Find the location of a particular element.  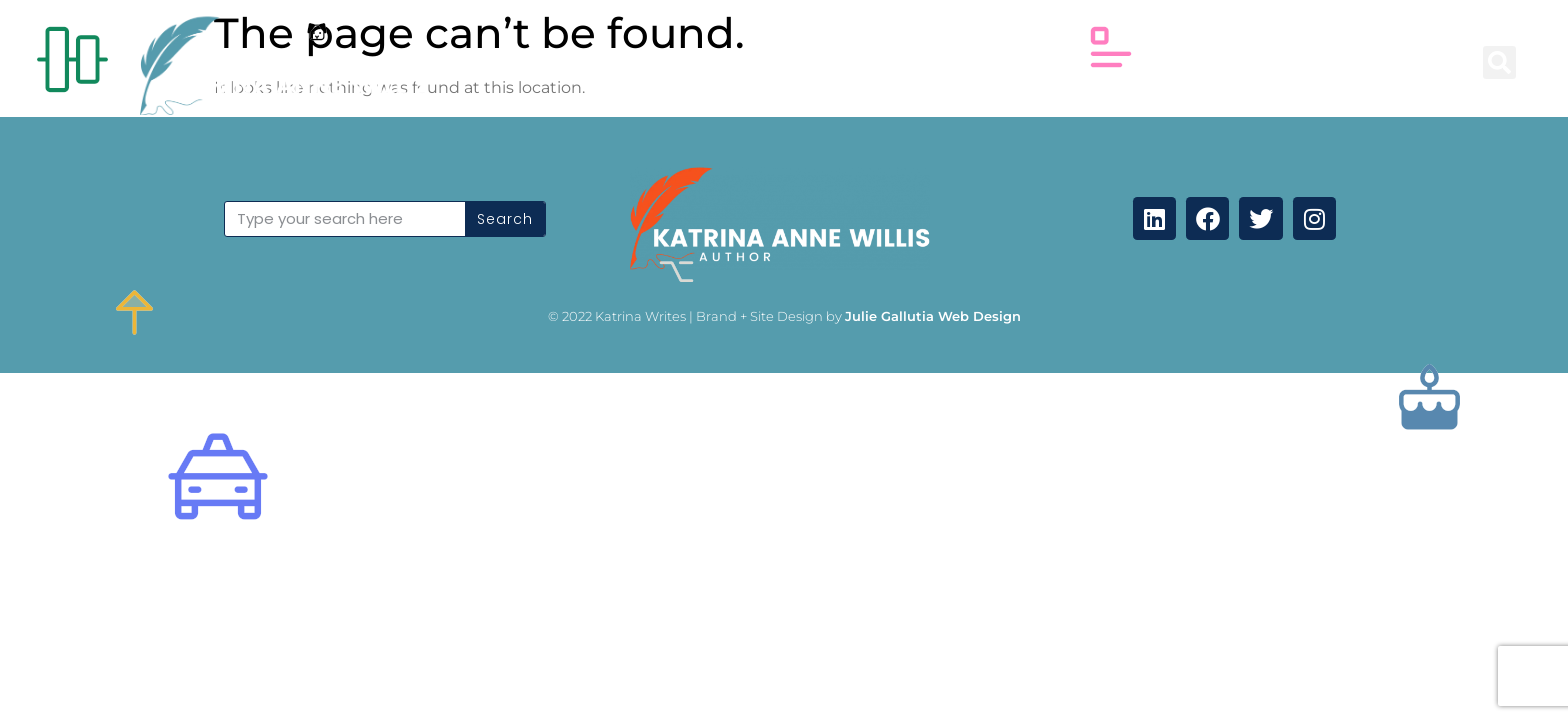

access pet-related features or settings is located at coordinates (317, 32).